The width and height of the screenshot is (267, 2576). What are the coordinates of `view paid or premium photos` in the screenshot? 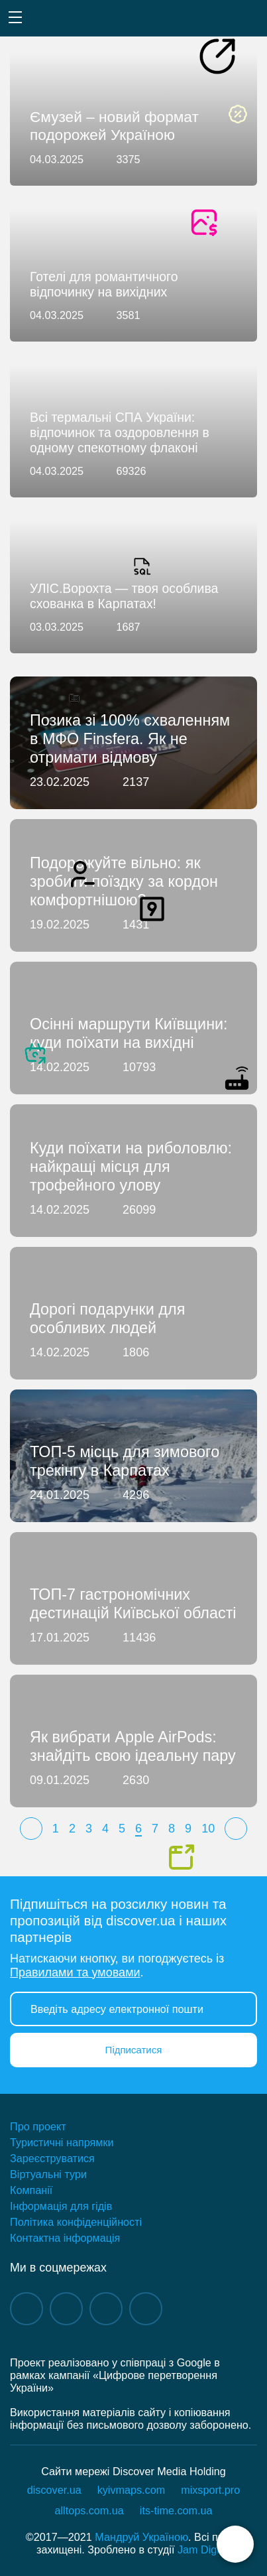 It's located at (204, 222).